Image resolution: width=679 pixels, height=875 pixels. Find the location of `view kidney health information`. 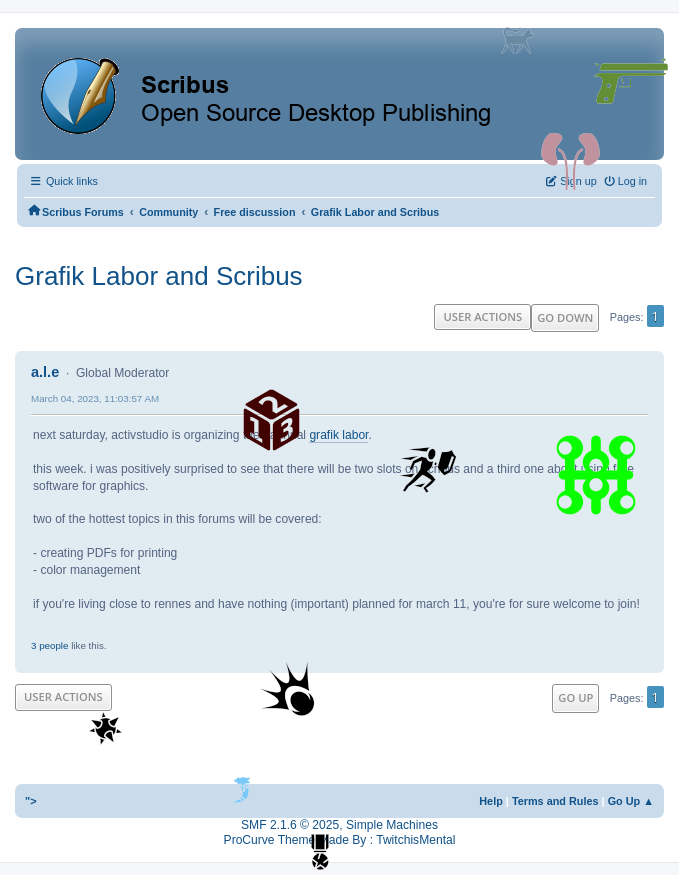

view kidney health information is located at coordinates (570, 161).